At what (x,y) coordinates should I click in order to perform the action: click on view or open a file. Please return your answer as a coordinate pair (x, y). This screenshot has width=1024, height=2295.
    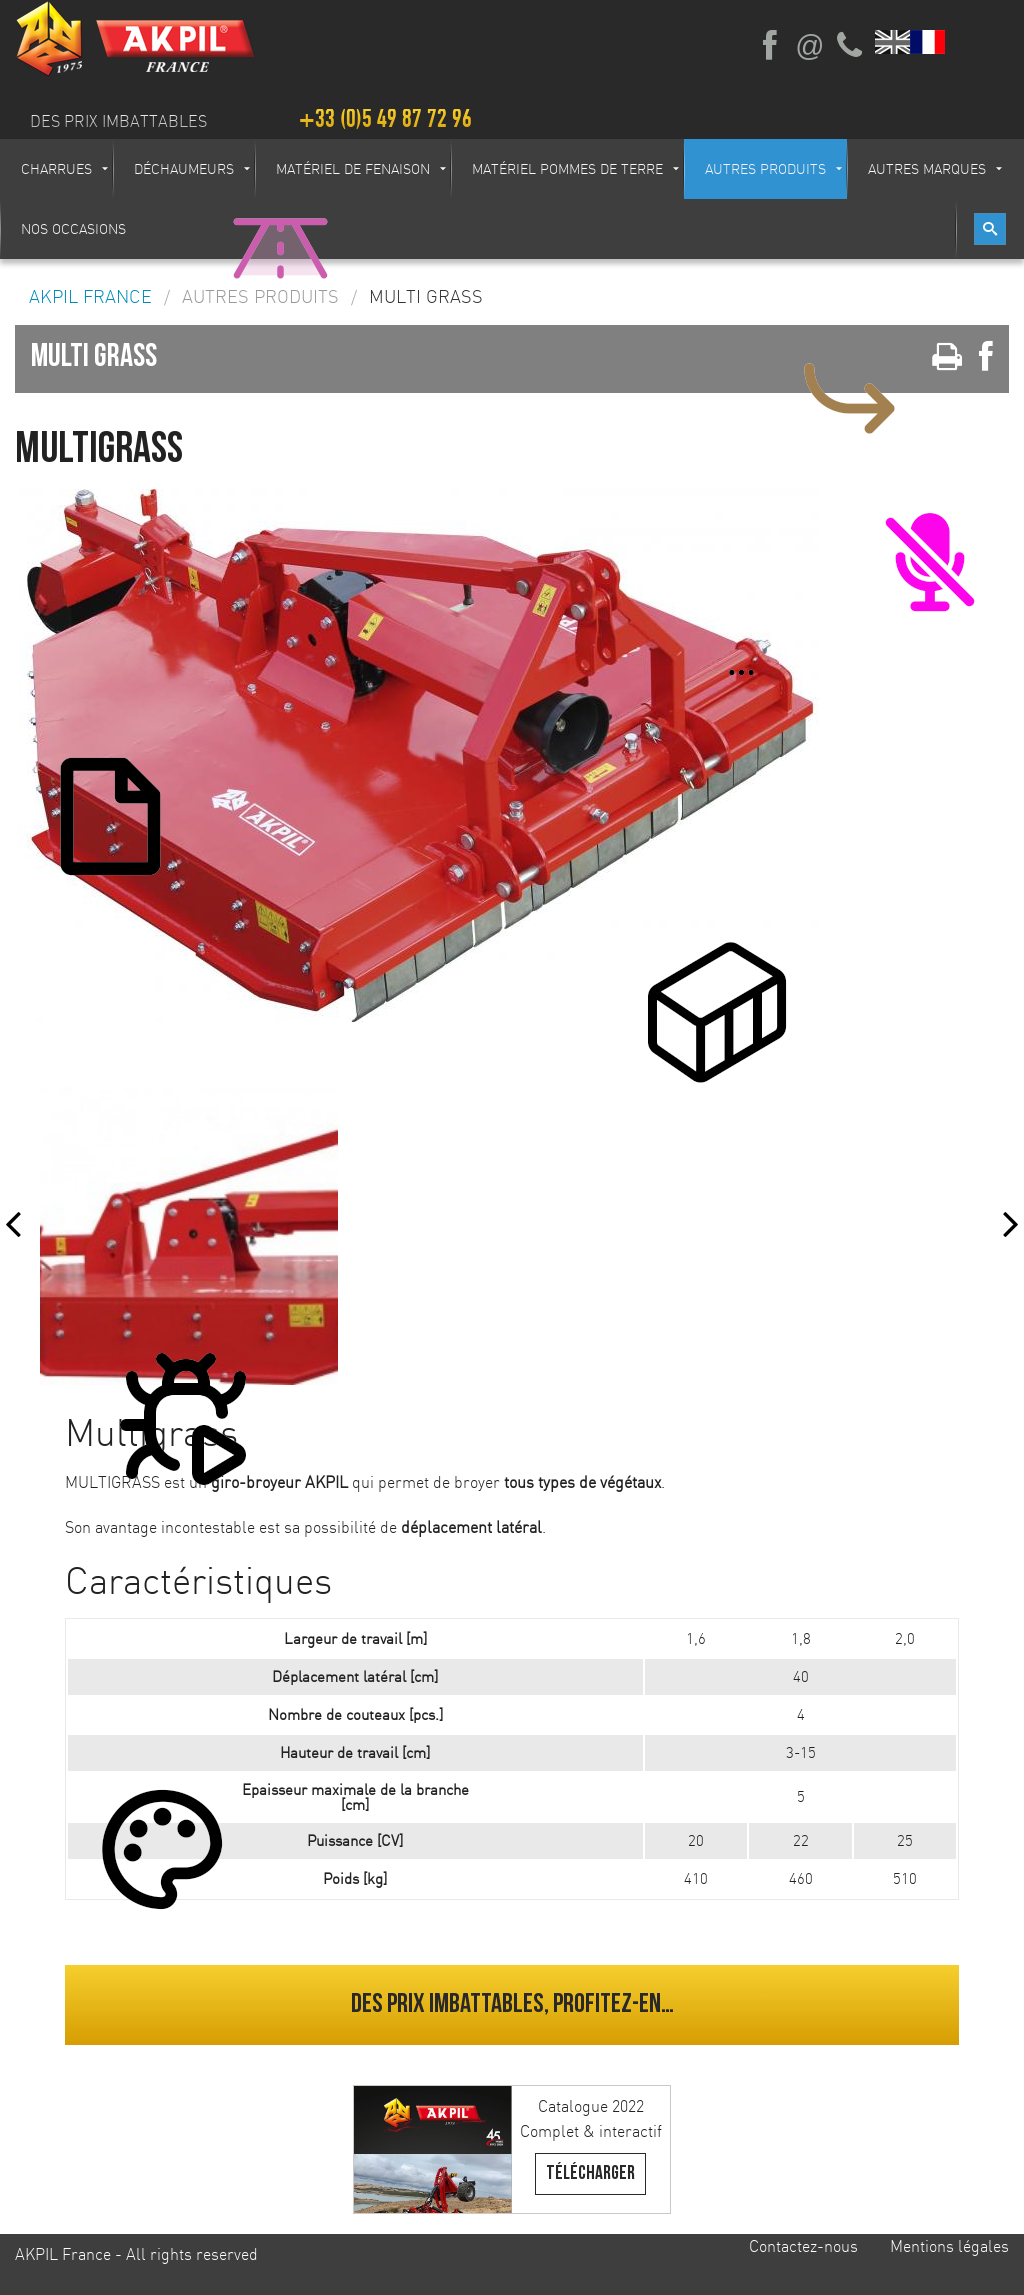
    Looking at the image, I should click on (110, 816).